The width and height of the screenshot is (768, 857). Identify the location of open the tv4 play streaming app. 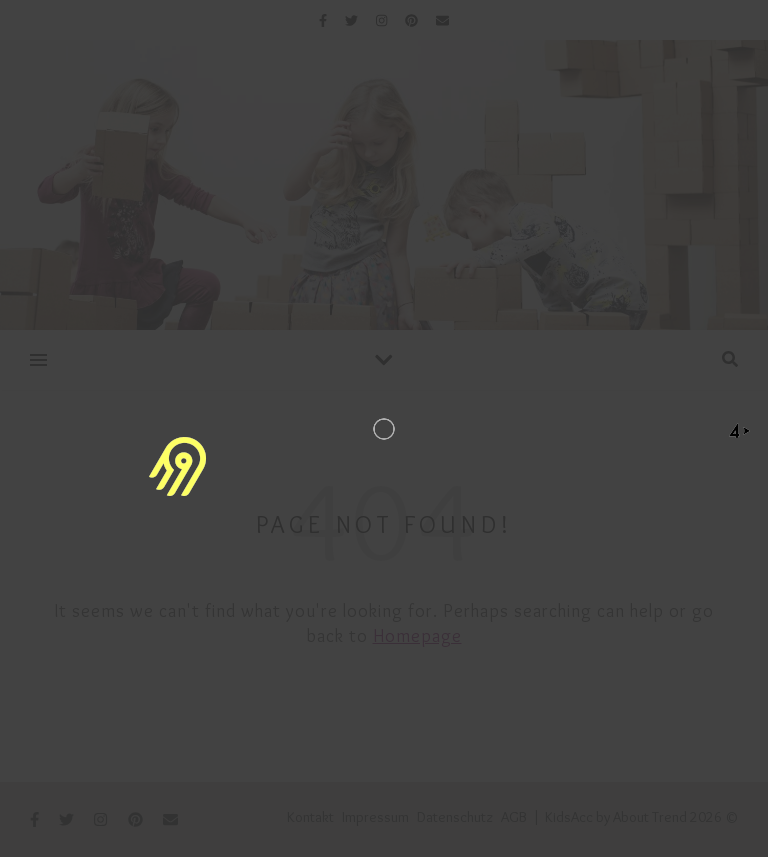
(739, 430).